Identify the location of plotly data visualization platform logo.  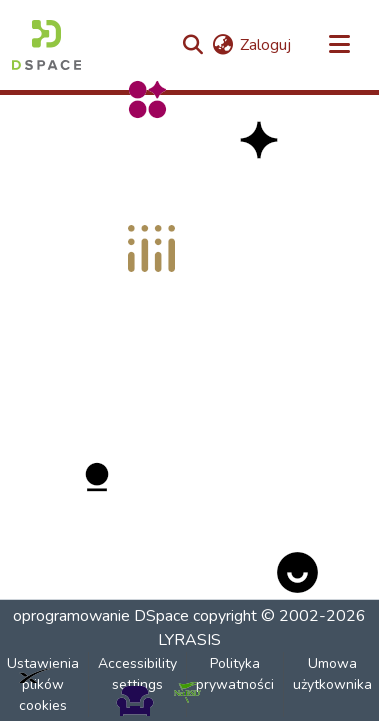
(151, 248).